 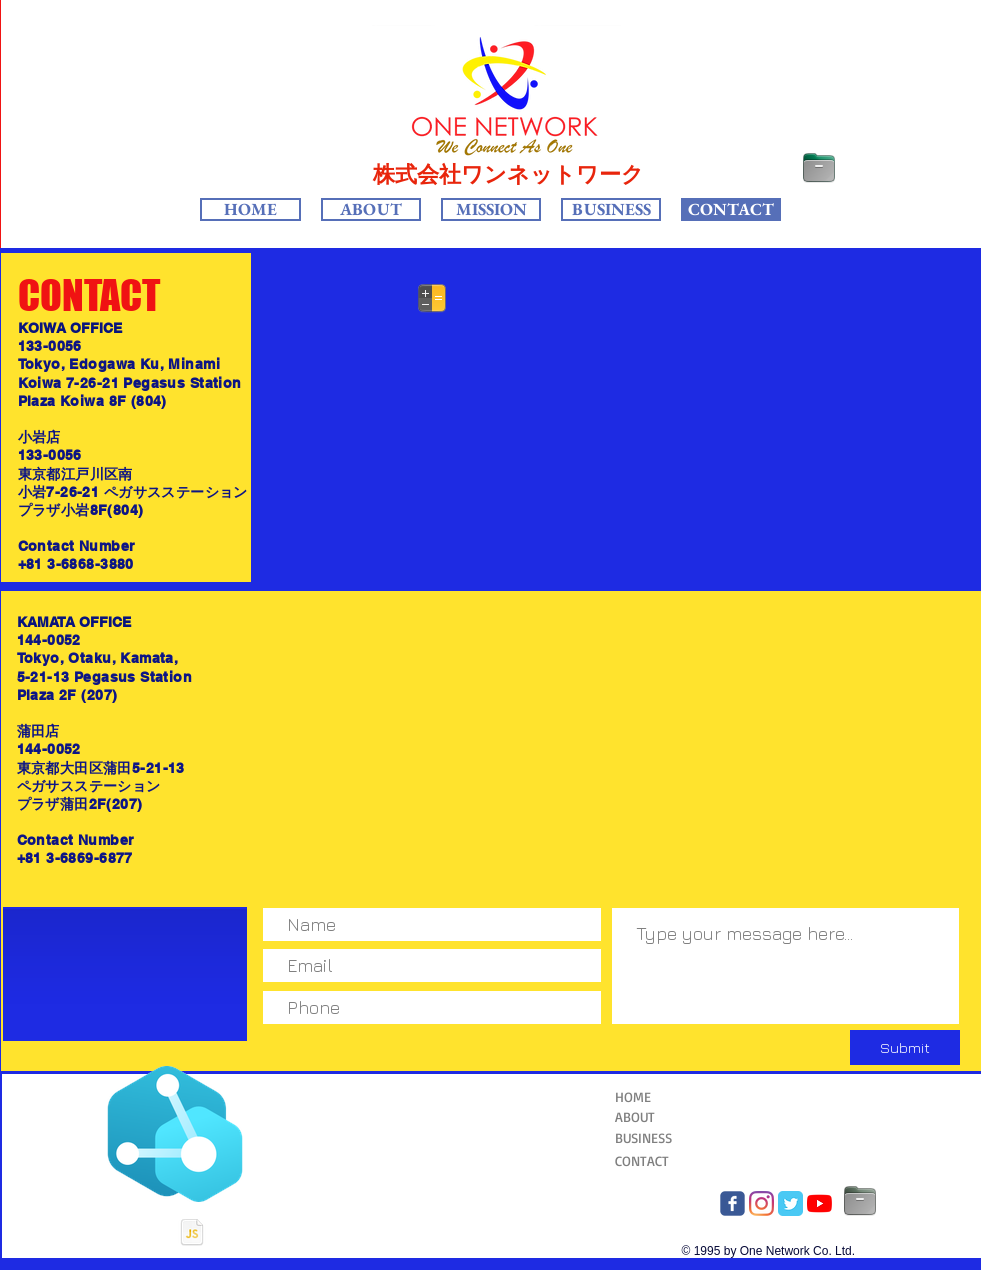 What do you see at coordinates (192, 1232) in the screenshot?
I see `indicates a javascript source file` at bounding box center [192, 1232].